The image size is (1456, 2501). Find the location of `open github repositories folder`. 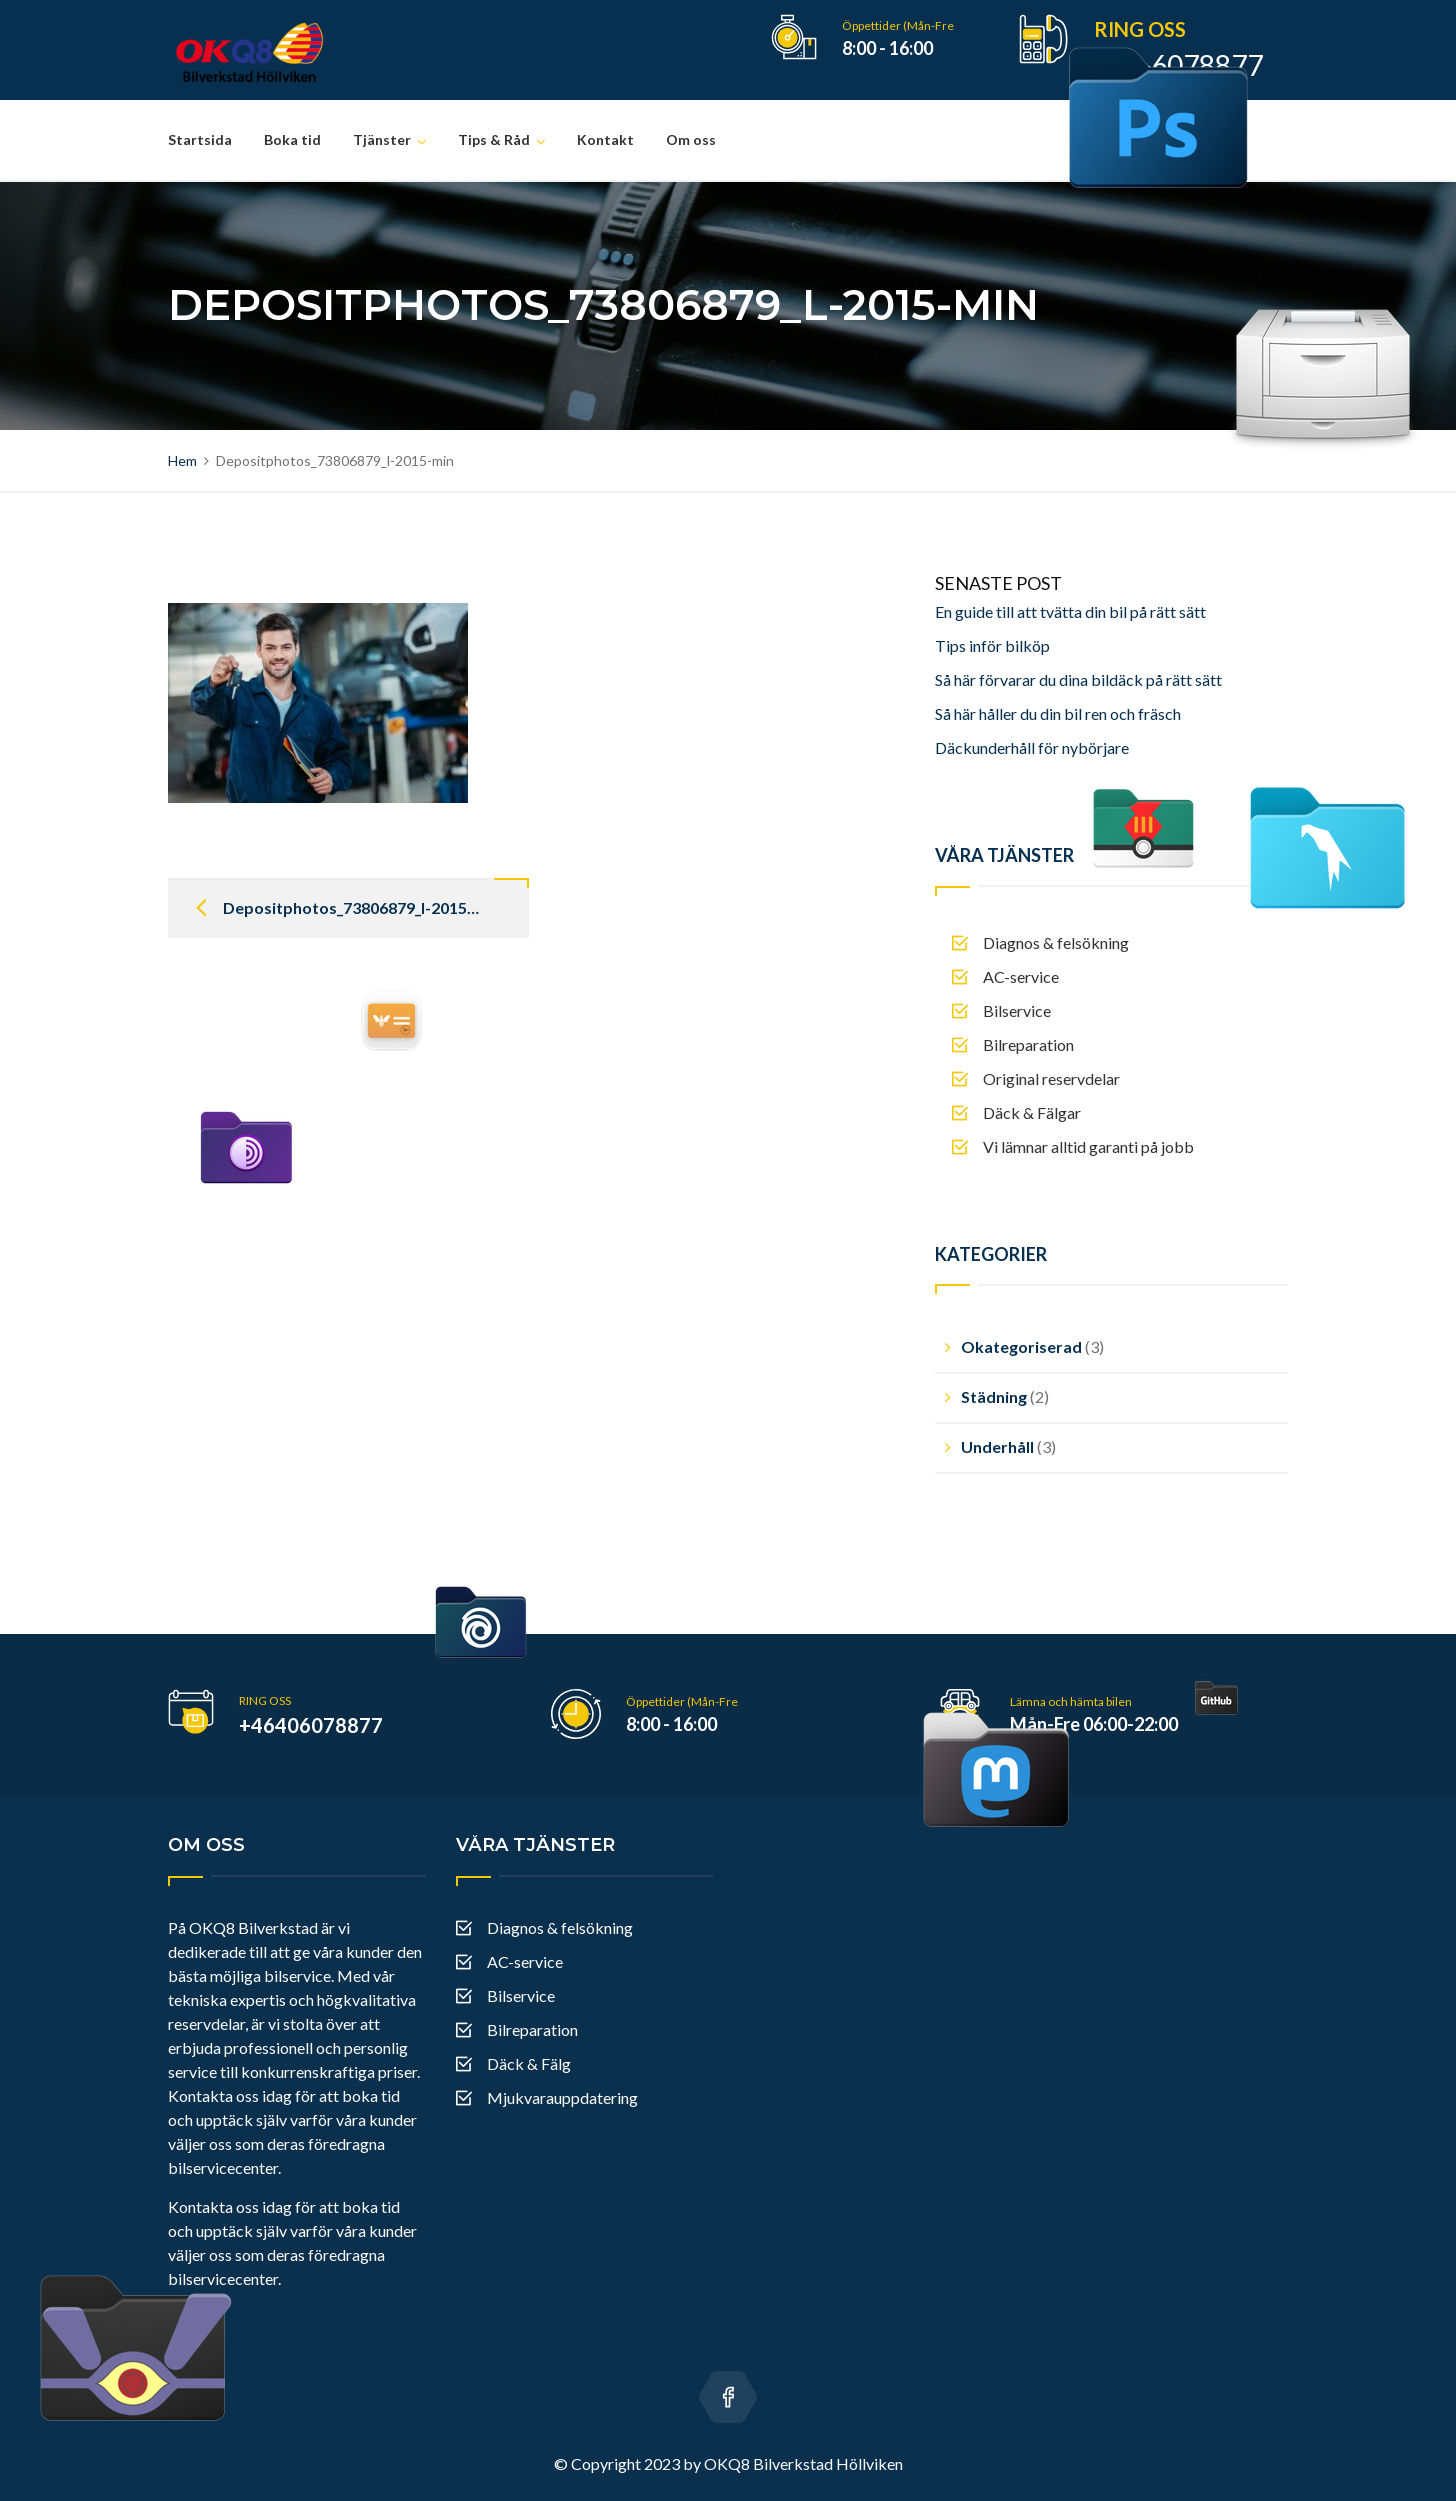

open github repositories folder is located at coordinates (1216, 1699).